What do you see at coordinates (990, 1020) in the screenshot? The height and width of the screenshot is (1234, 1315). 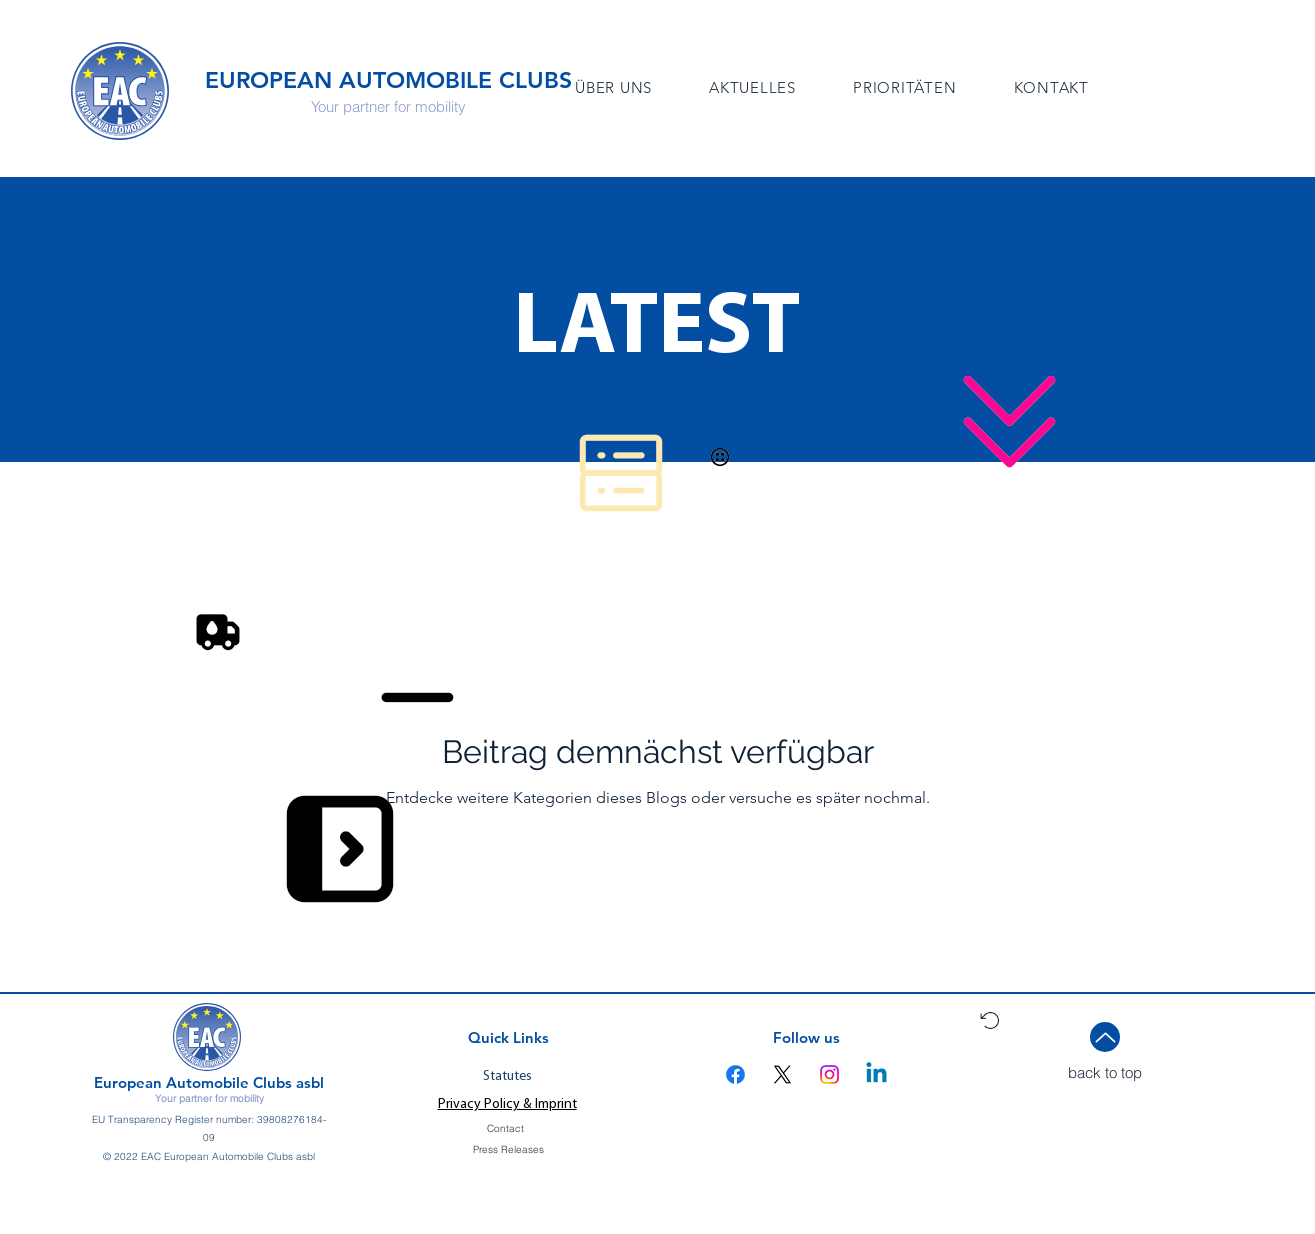 I see `undo the last action` at bounding box center [990, 1020].